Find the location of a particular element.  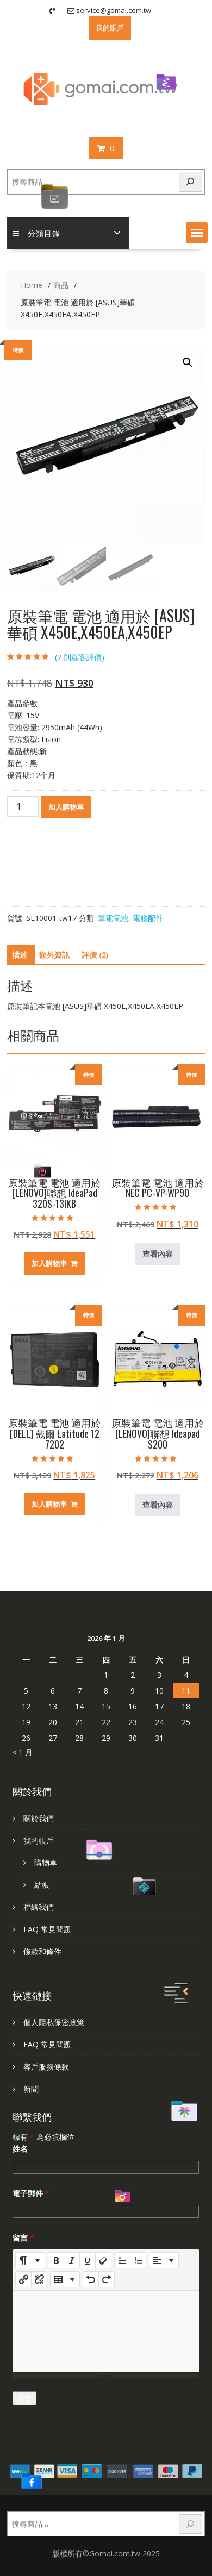

open folder containing facebook-related files is located at coordinates (32, 2481).